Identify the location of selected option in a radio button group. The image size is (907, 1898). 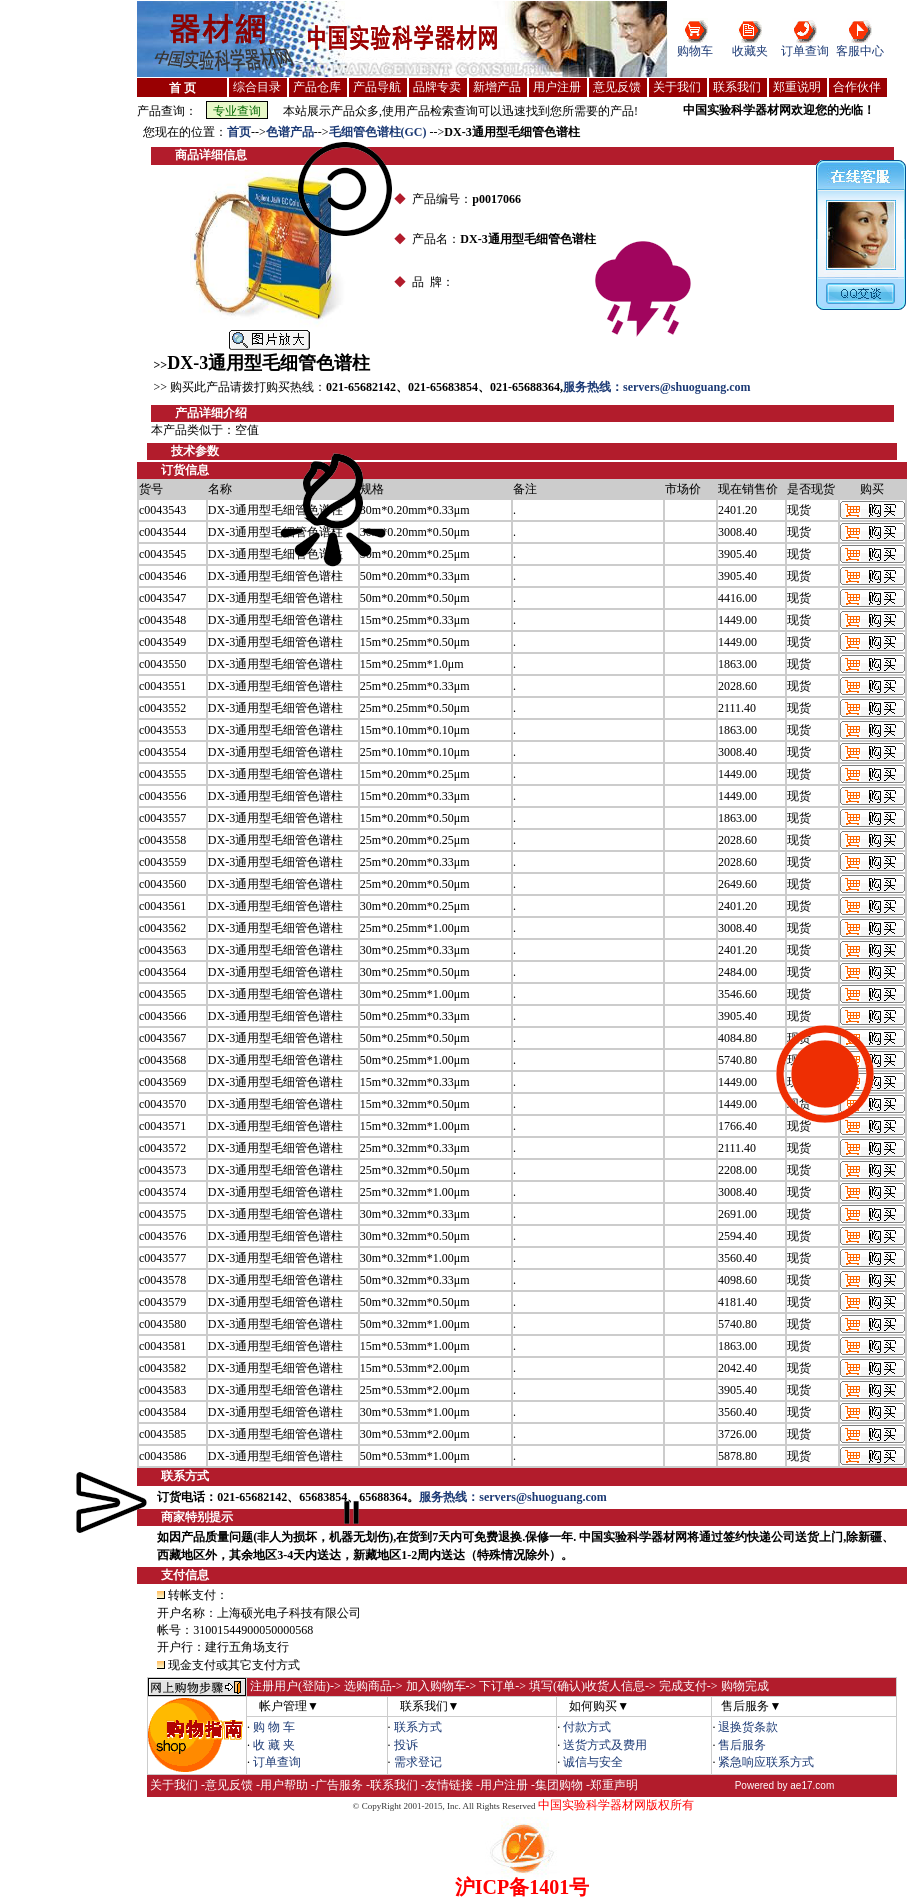
(825, 1074).